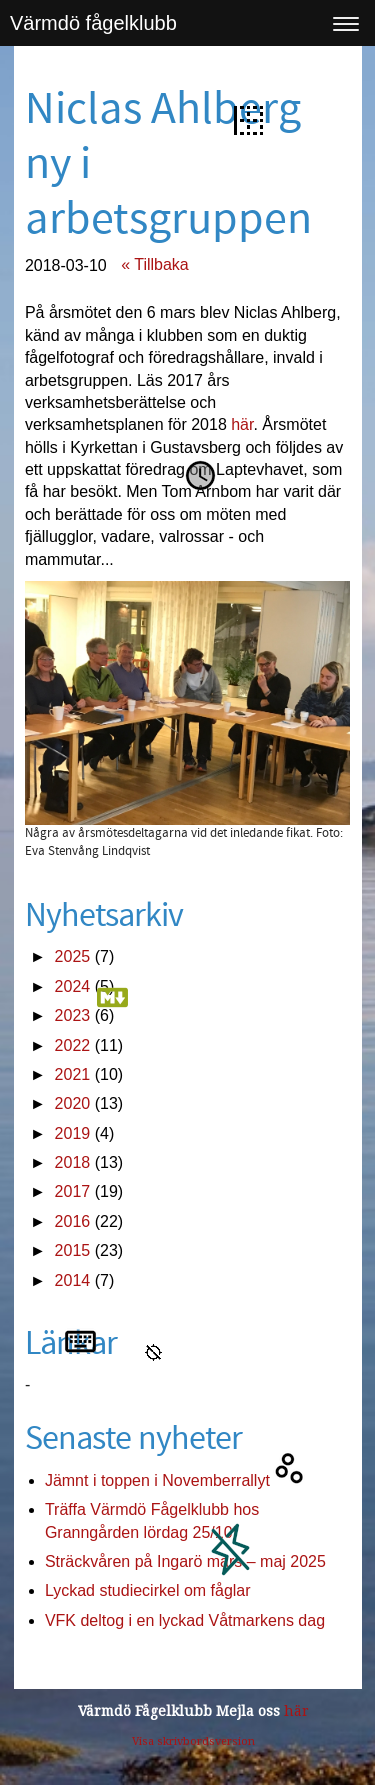  I want to click on format text using markdown, so click(112, 997).